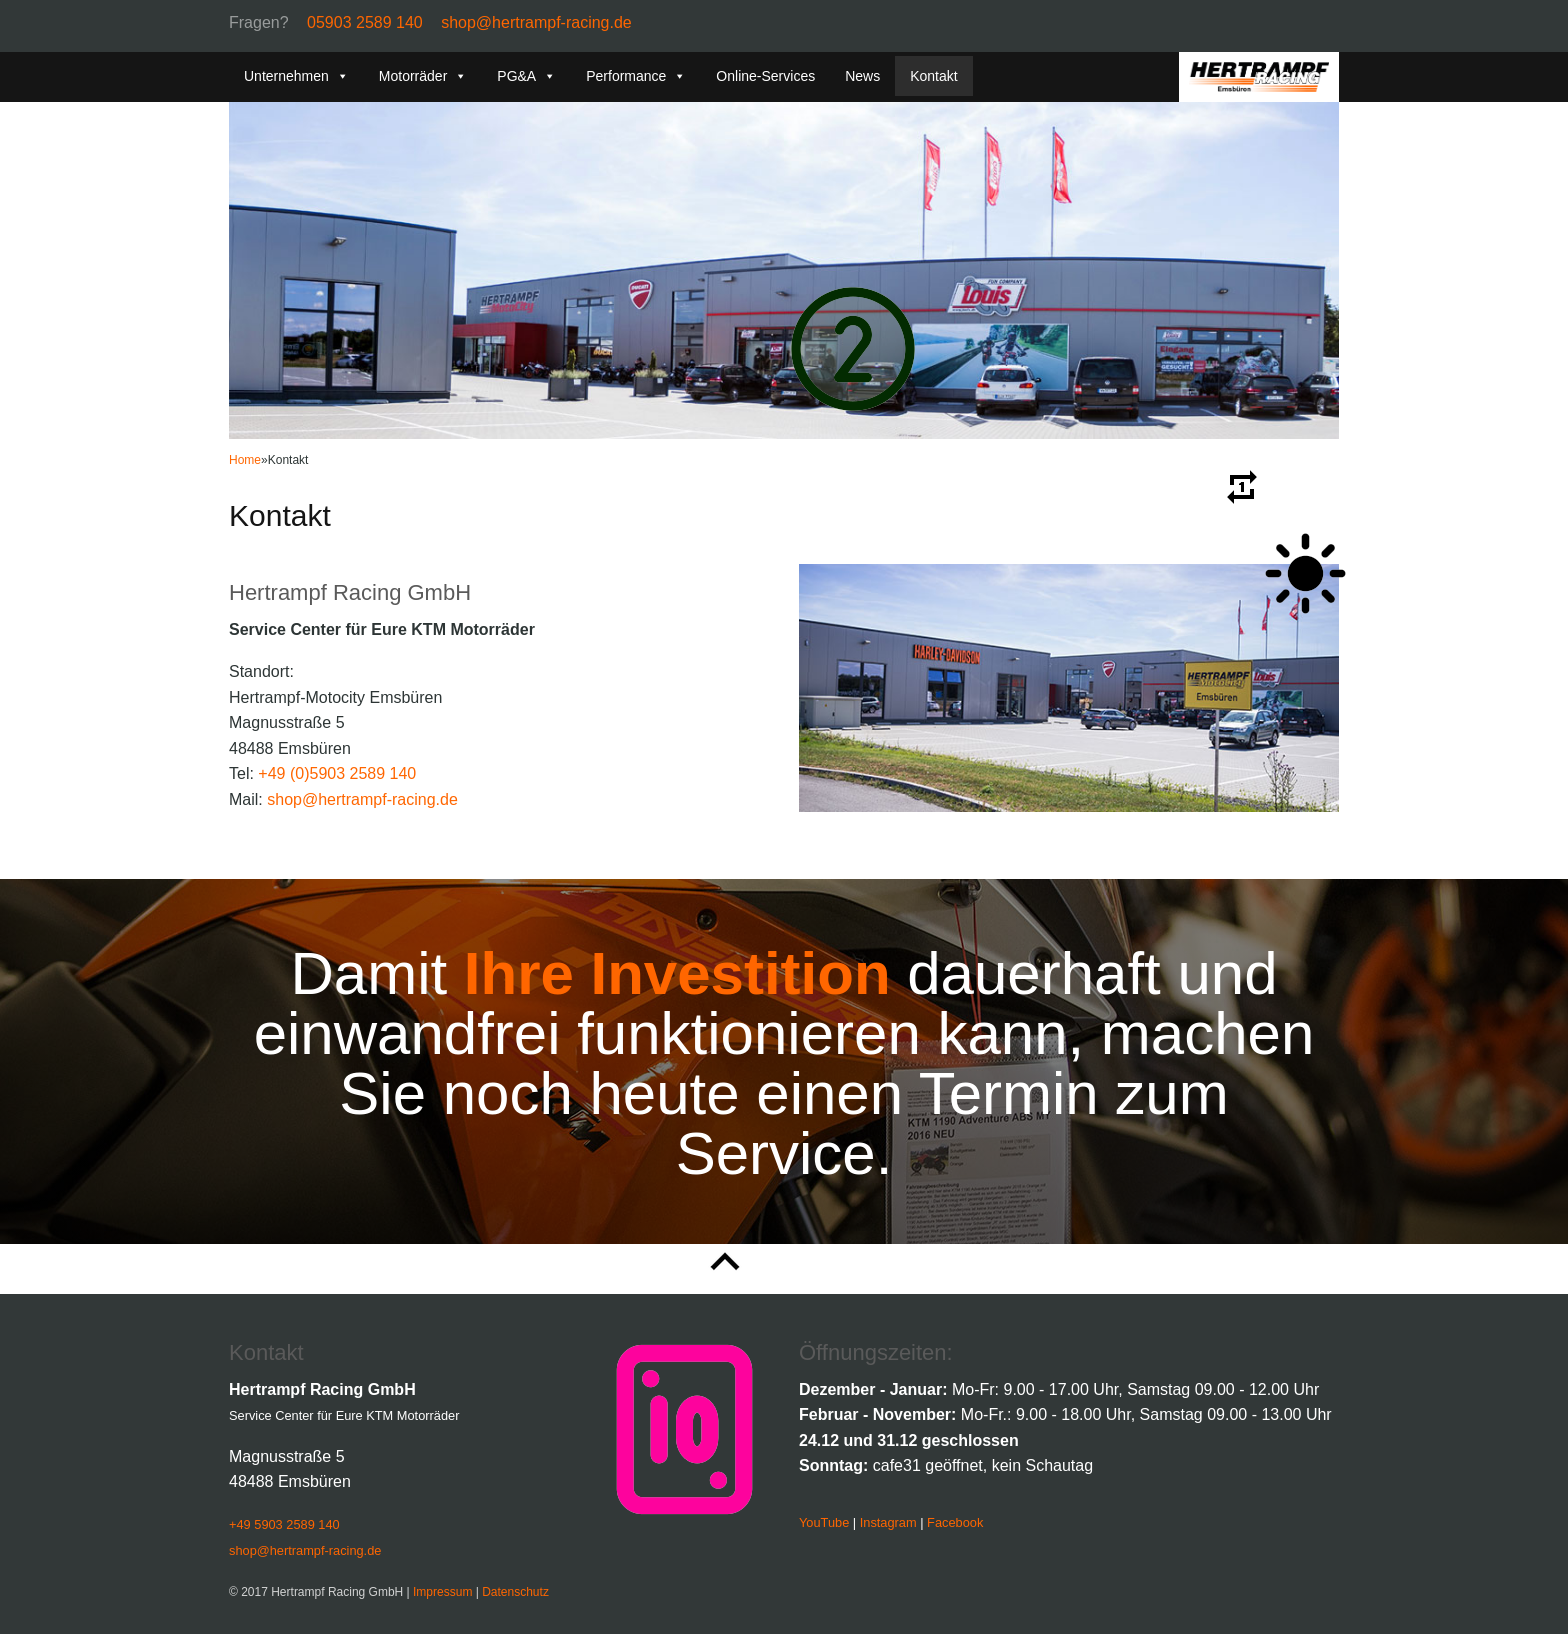 This screenshot has width=1568, height=1634. I want to click on indicates step two in a multi-step process, so click(853, 349).